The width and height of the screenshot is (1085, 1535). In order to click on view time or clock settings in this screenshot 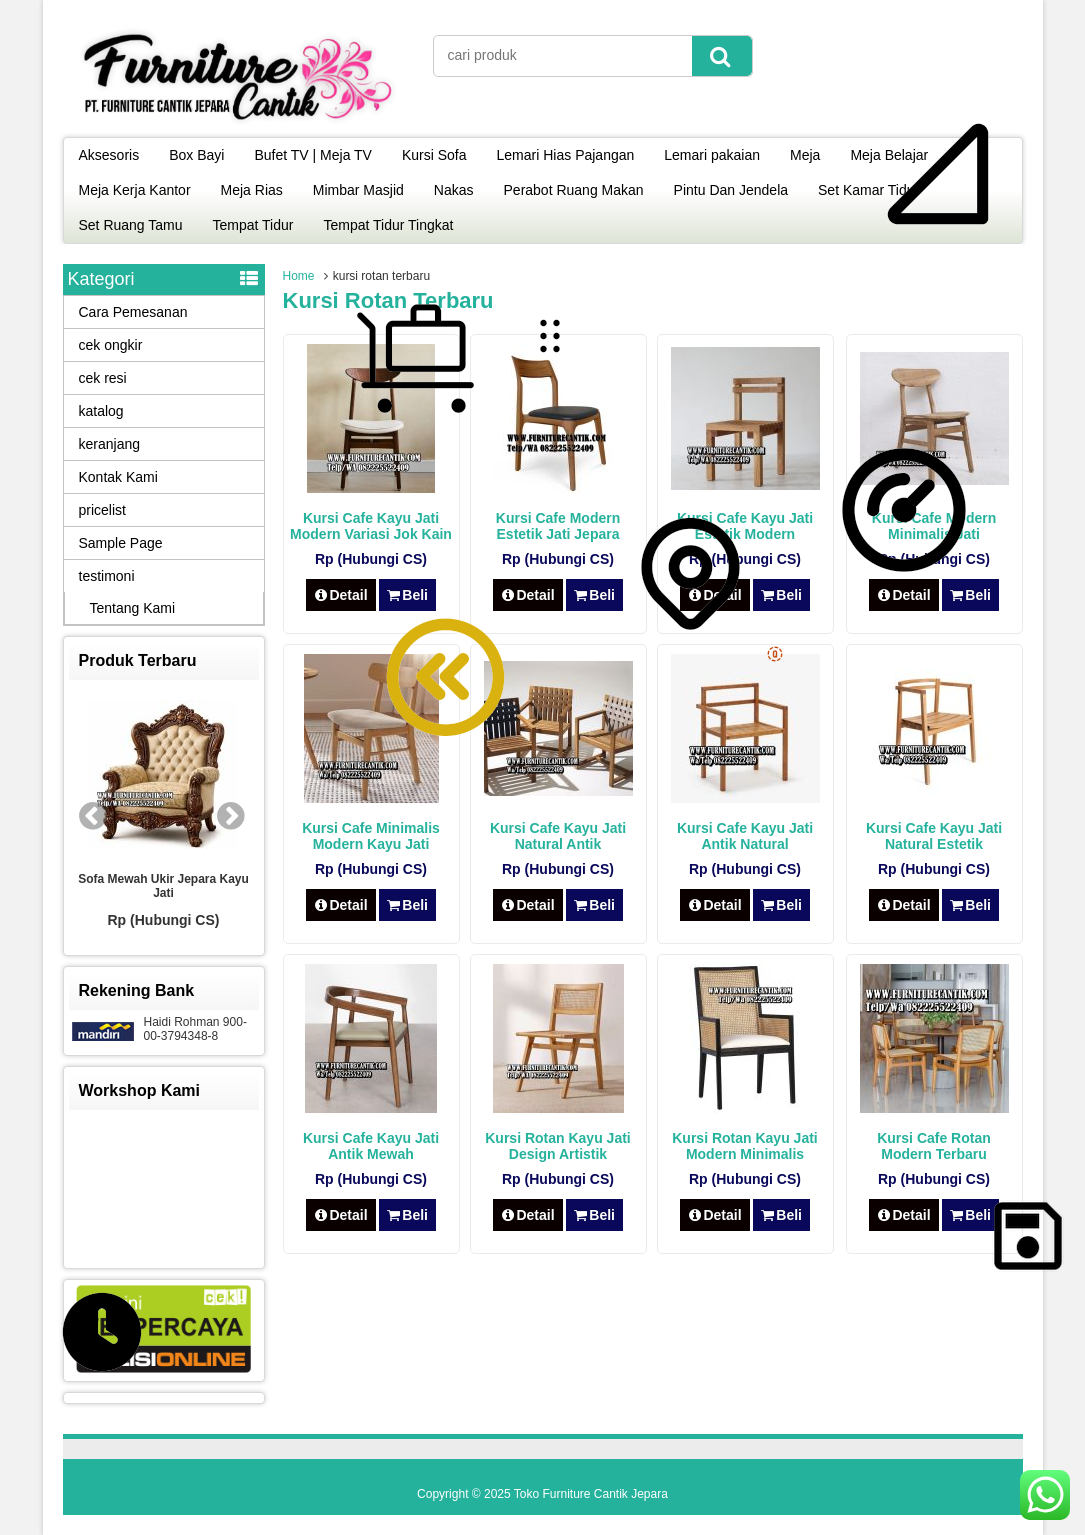, I will do `click(102, 1332)`.